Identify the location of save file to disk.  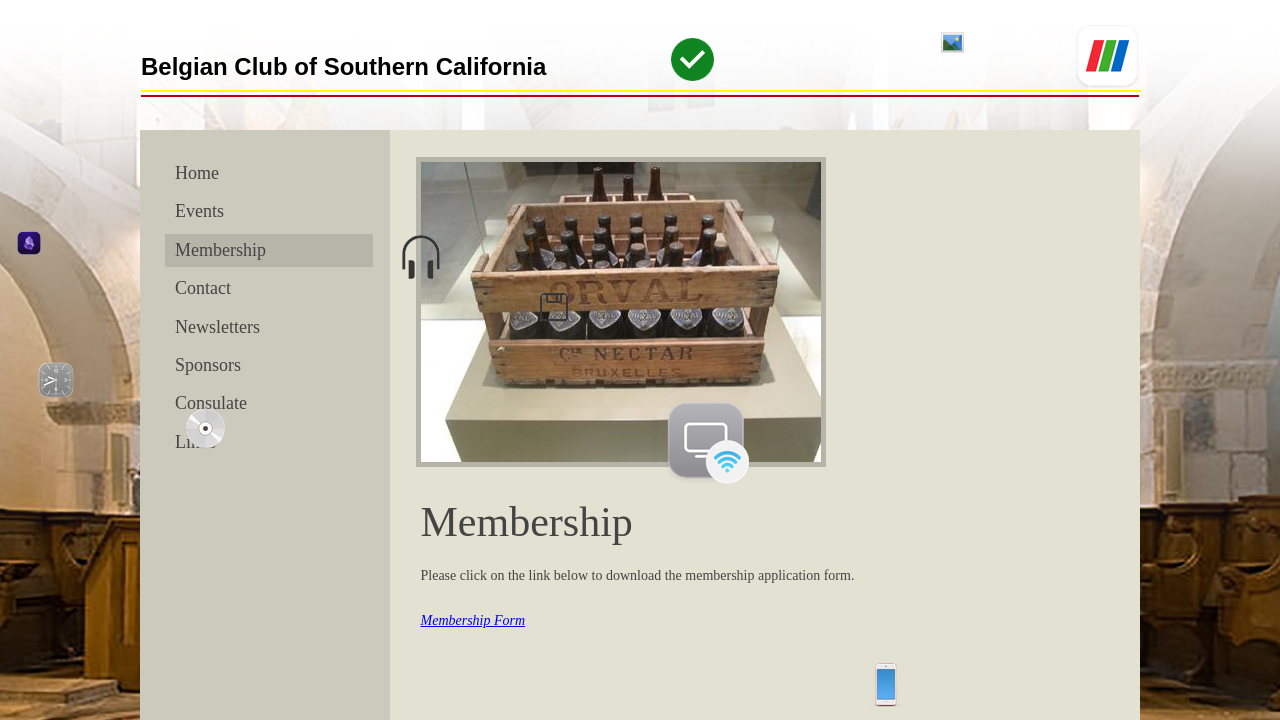
(554, 307).